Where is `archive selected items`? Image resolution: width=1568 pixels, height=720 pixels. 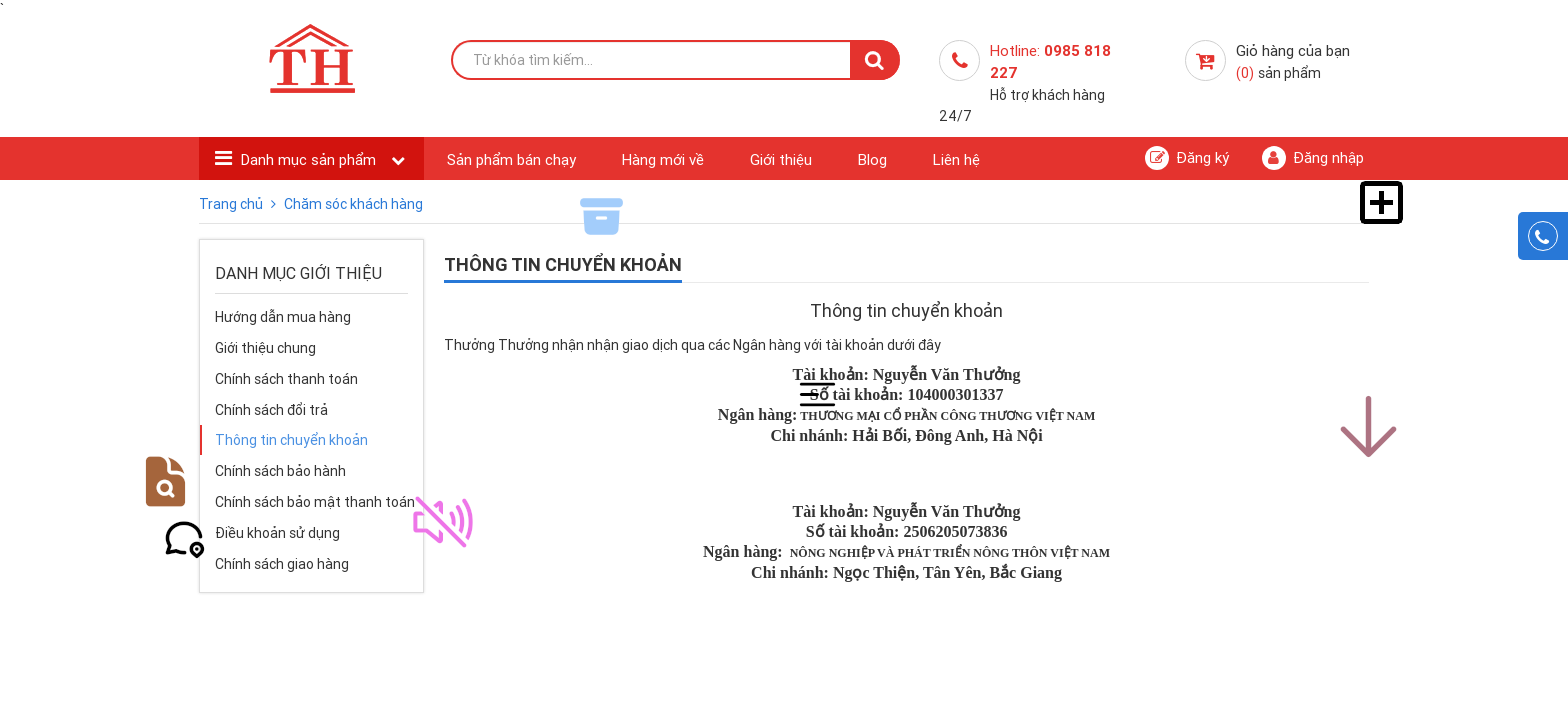
archive selected items is located at coordinates (601, 216).